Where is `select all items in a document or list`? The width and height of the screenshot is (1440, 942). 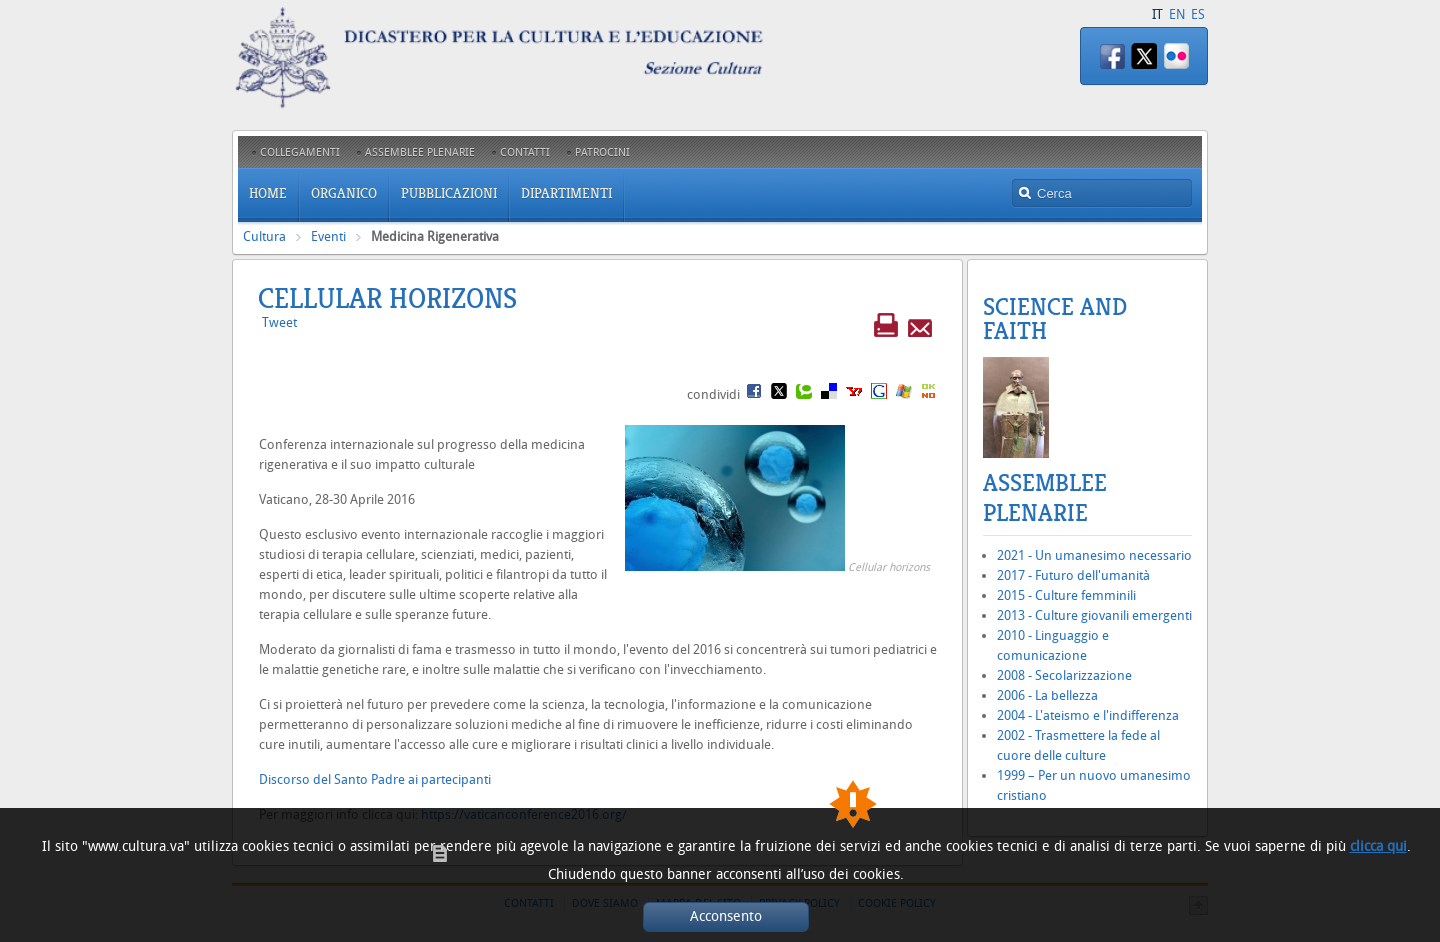
select all items in a document or list is located at coordinates (440, 853).